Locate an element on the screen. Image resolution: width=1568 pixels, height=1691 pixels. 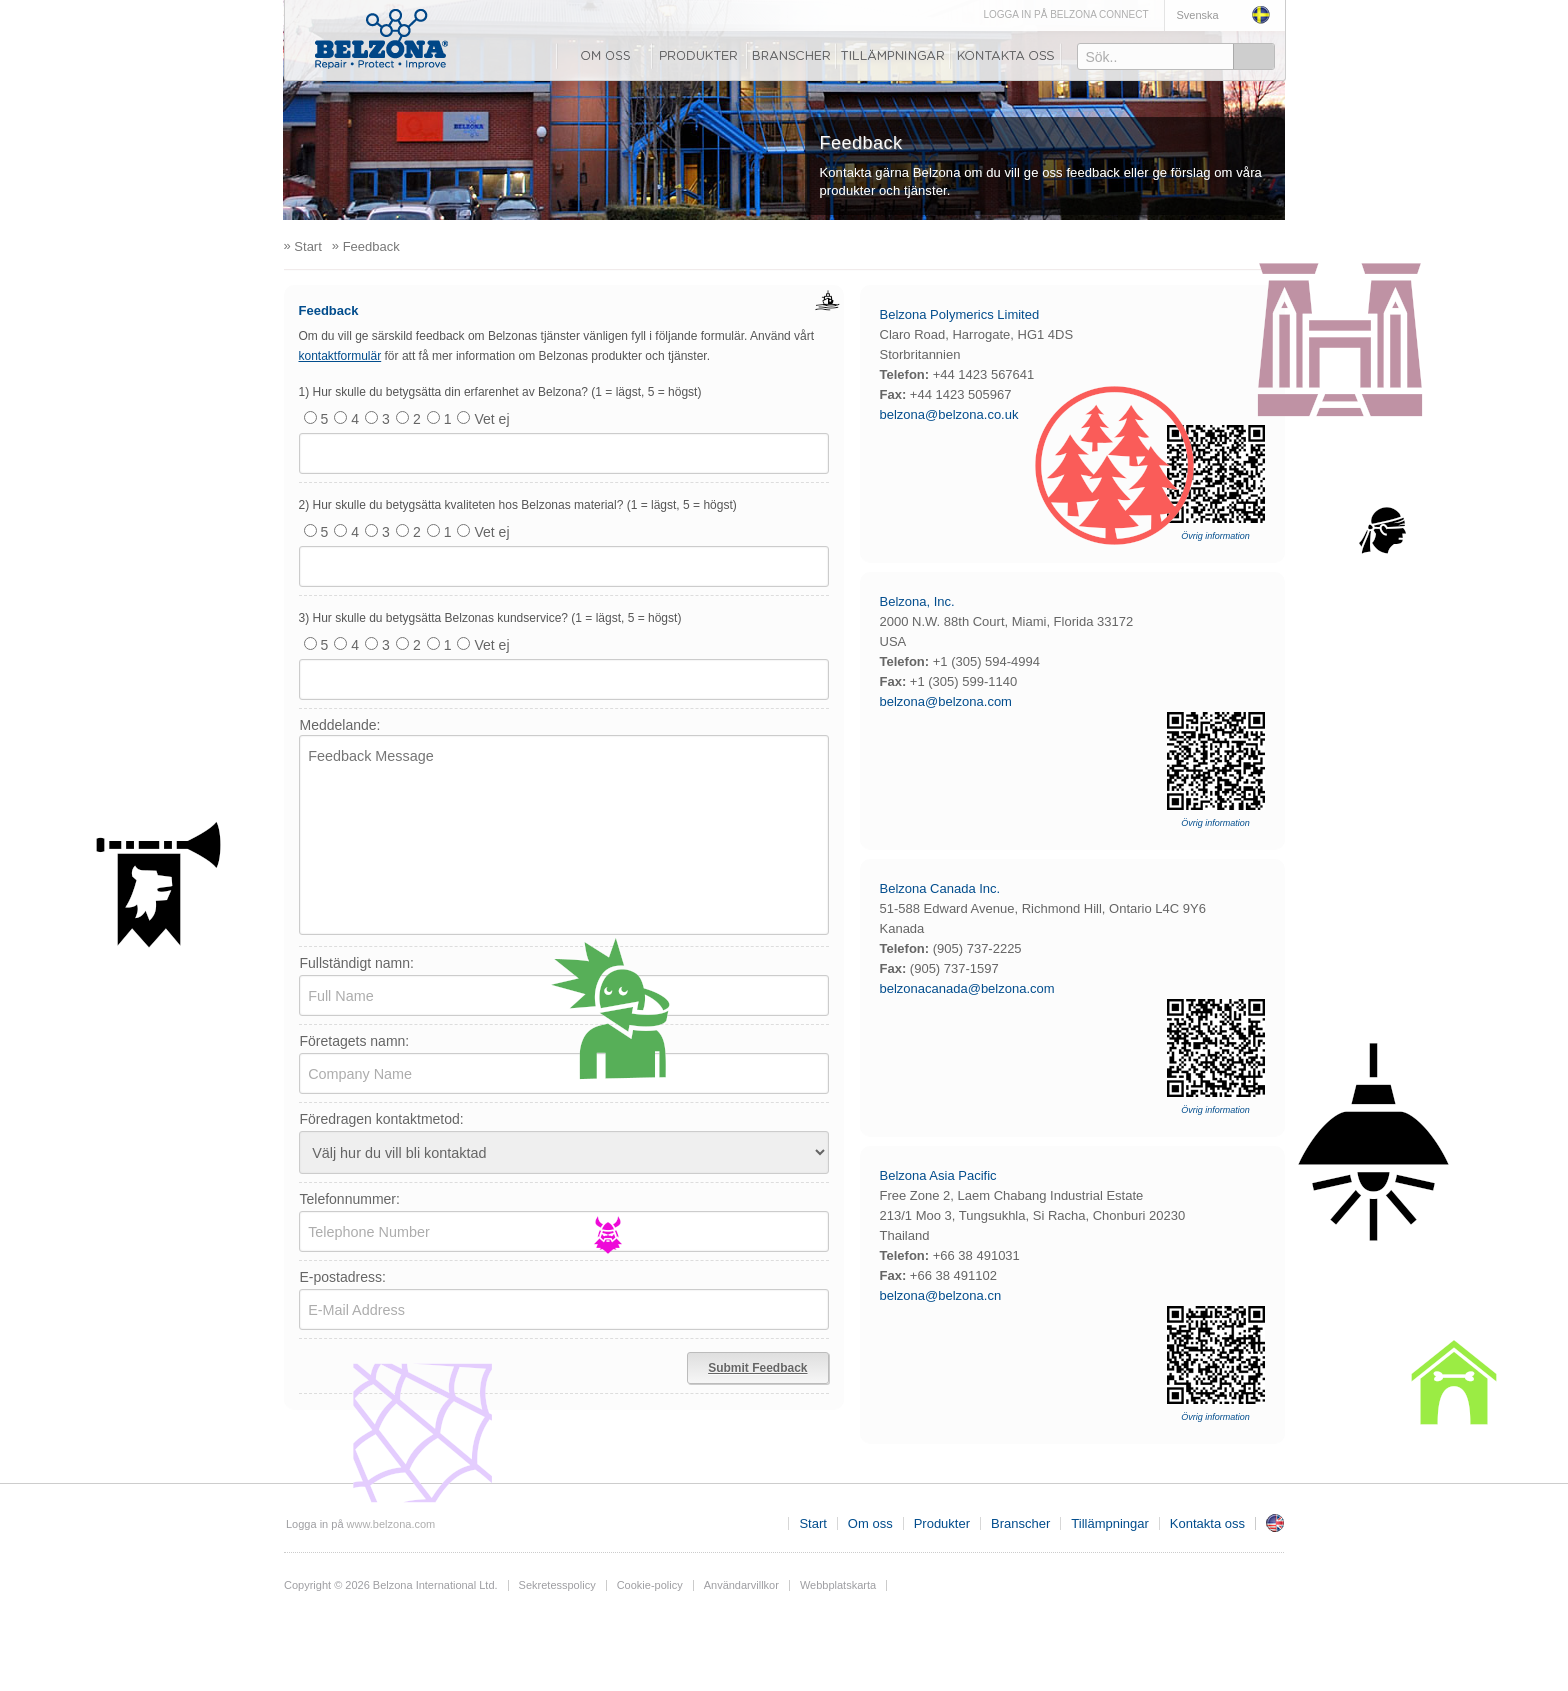
toggle ceiling light on/off is located at coordinates (1373, 1141).